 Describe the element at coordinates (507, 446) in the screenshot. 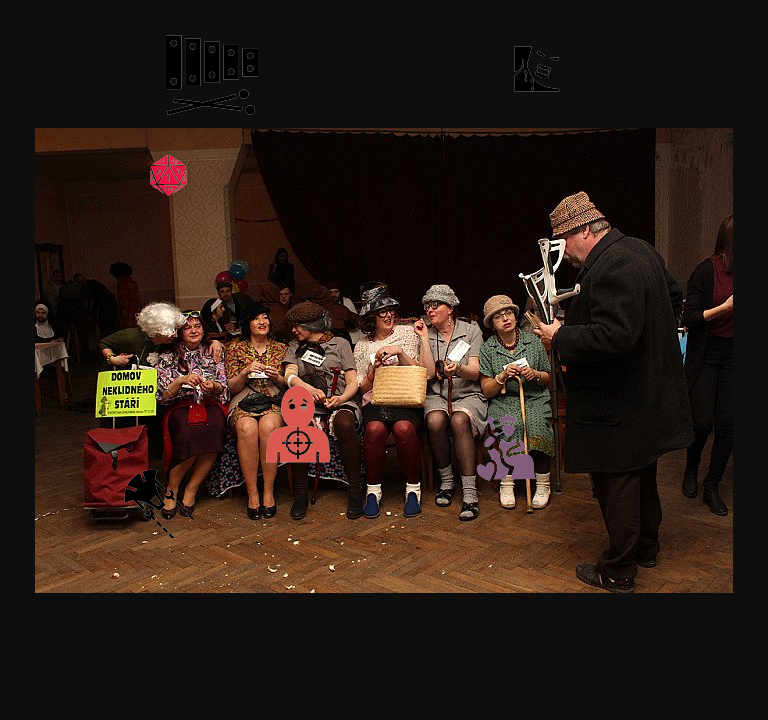

I see `the empress tarot card` at that location.